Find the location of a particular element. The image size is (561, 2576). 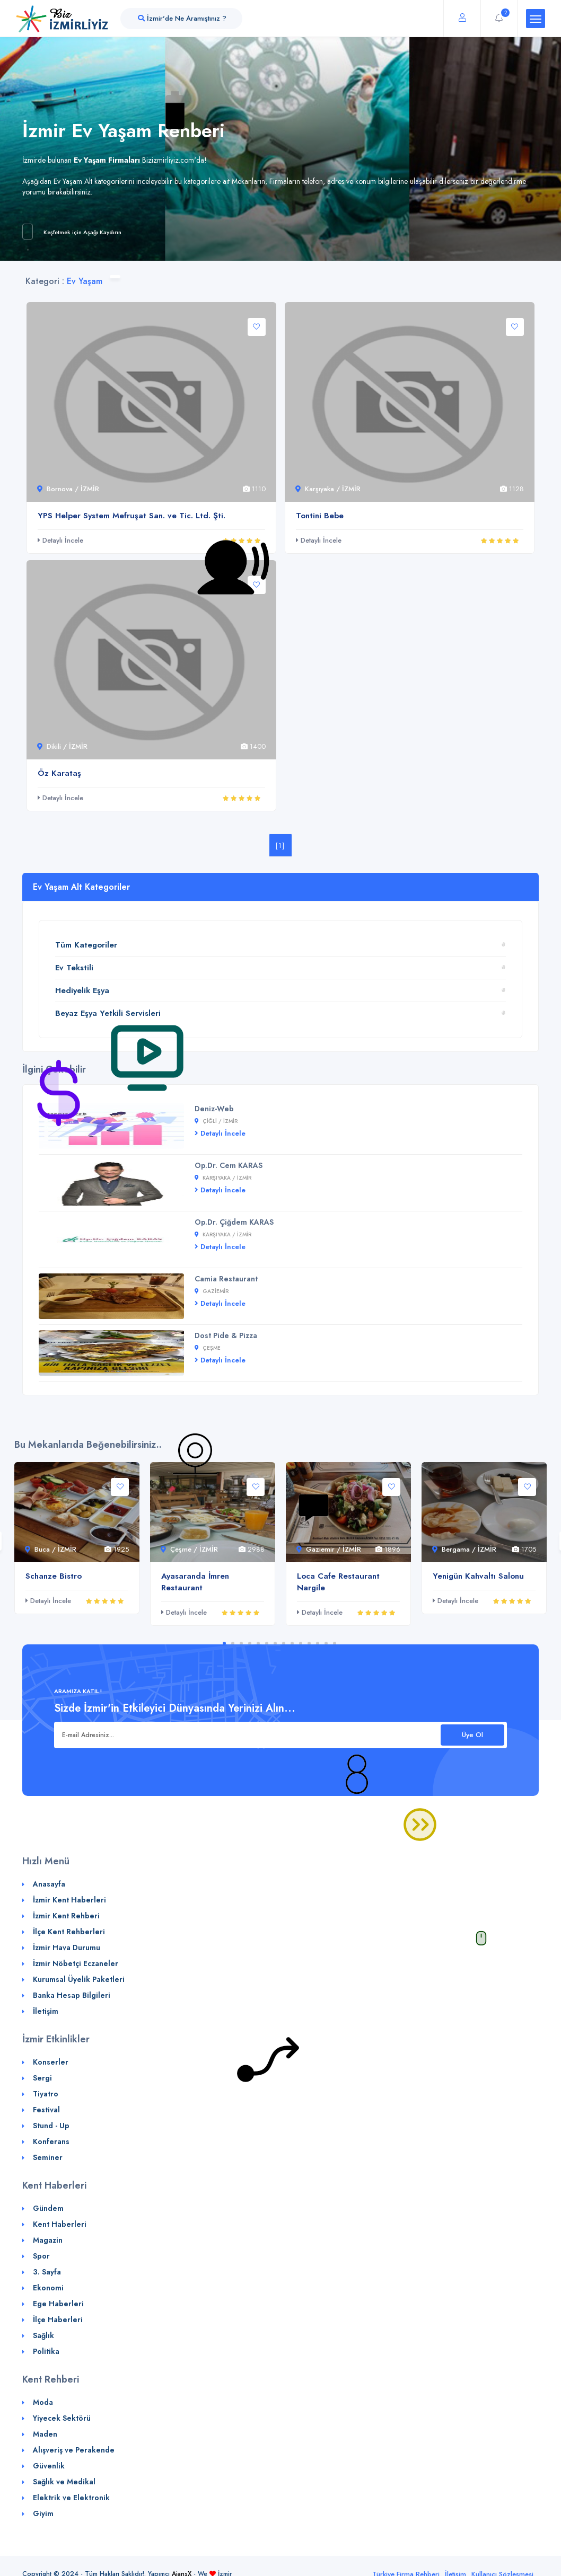

skip forward or advance to the next item is located at coordinates (420, 1825).